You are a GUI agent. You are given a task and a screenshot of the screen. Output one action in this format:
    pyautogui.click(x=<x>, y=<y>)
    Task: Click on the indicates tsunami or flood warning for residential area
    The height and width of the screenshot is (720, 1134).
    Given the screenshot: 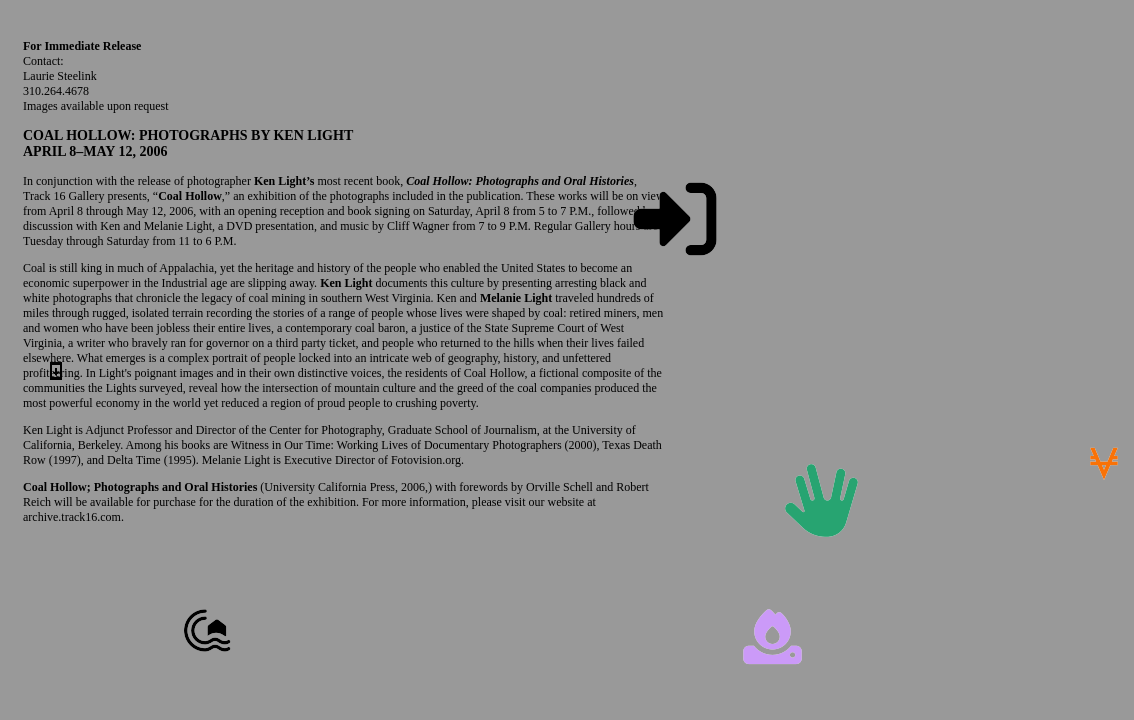 What is the action you would take?
    pyautogui.click(x=207, y=630)
    